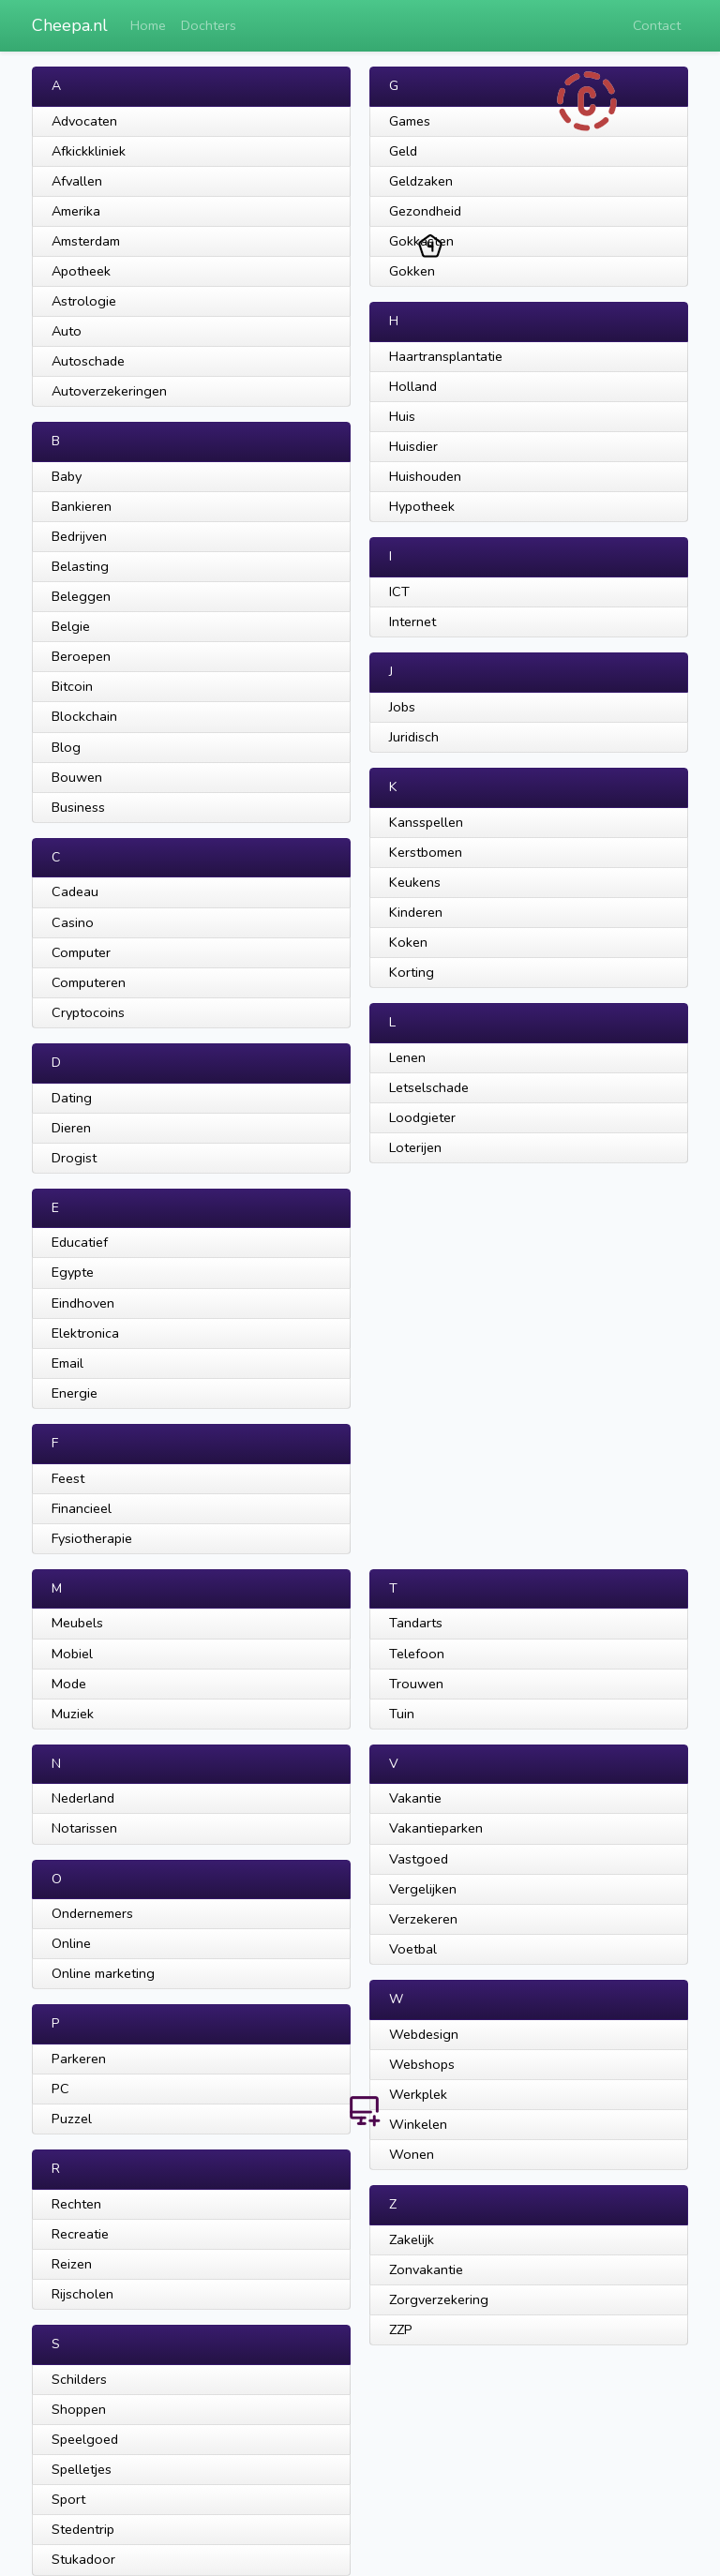  Describe the element at coordinates (587, 101) in the screenshot. I see `indicates copyright or content protection status` at that location.